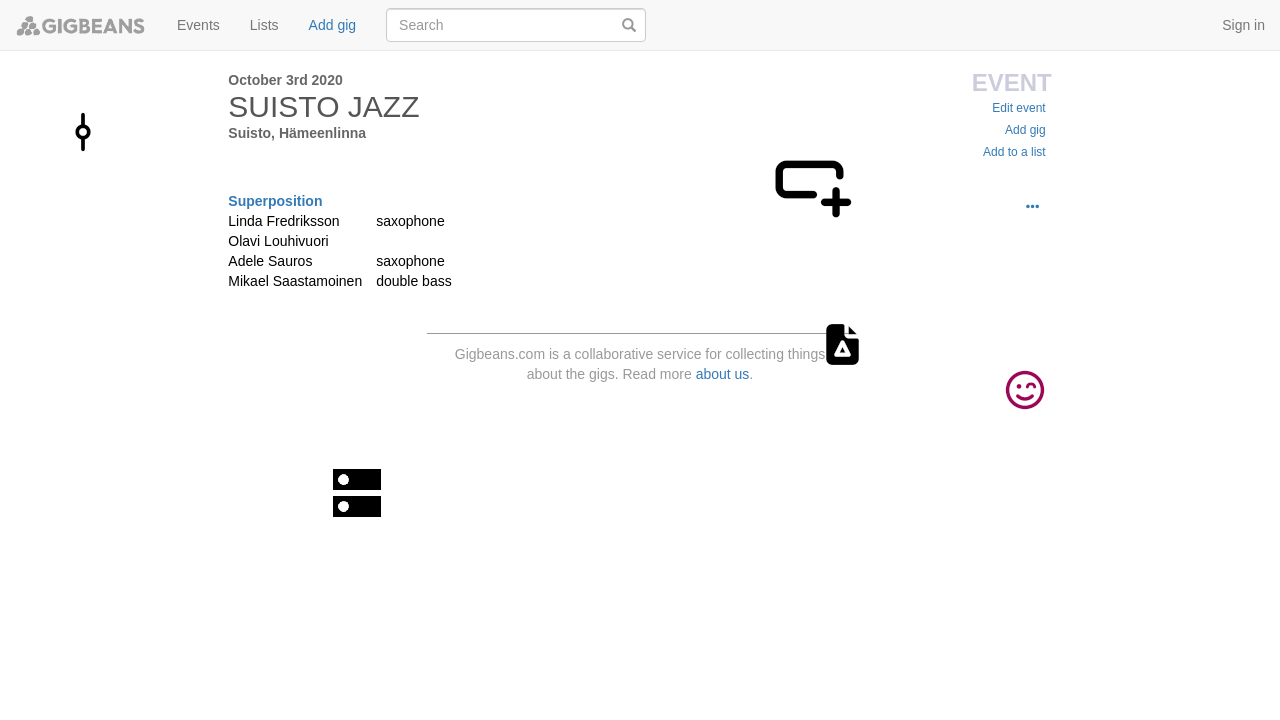 This screenshot has width=1280, height=720. What do you see at coordinates (357, 493) in the screenshot?
I see `access server or DNS settings` at bounding box center [357, 493].